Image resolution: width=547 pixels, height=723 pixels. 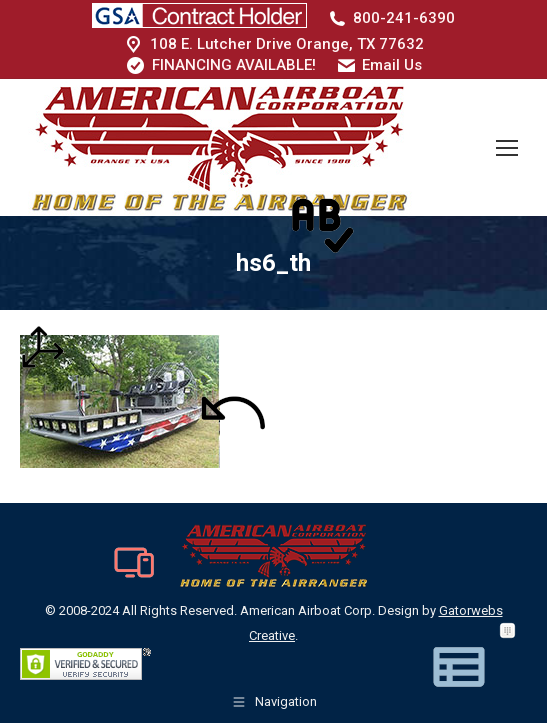 I want to click on open the phone dialpad, so click(x=507, y=630).